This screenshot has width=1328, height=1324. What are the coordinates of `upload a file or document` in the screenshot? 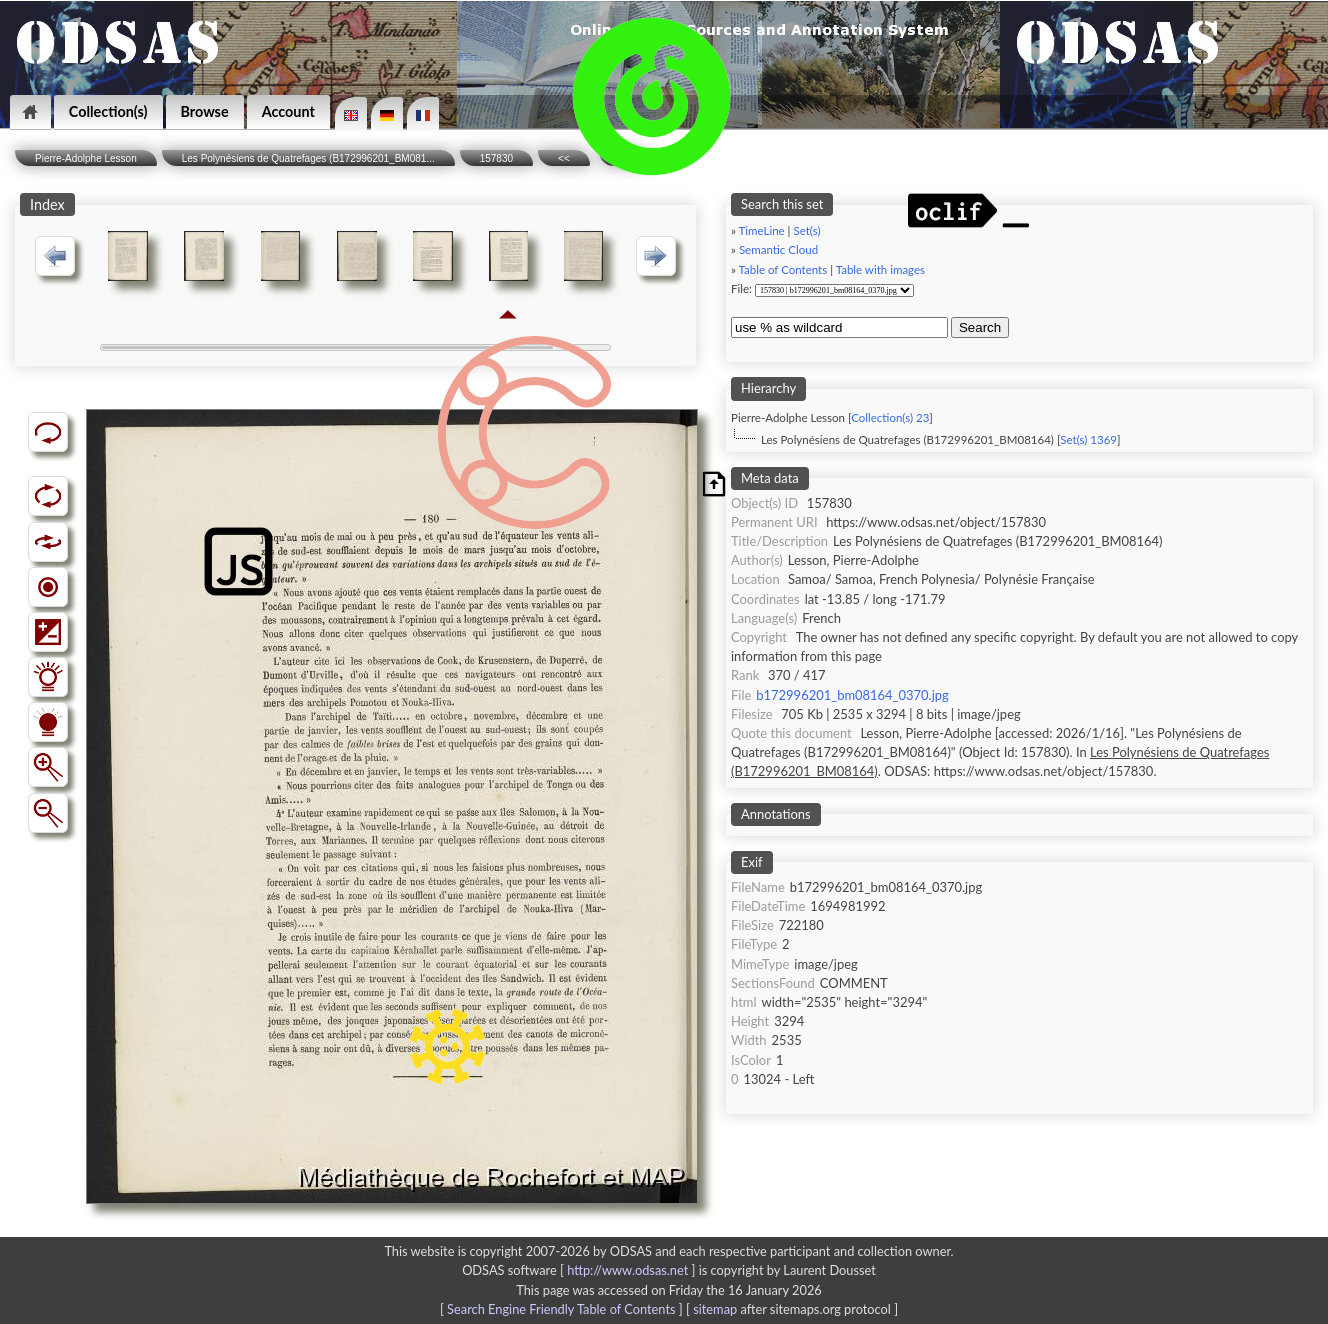 It's located at (714, 484).